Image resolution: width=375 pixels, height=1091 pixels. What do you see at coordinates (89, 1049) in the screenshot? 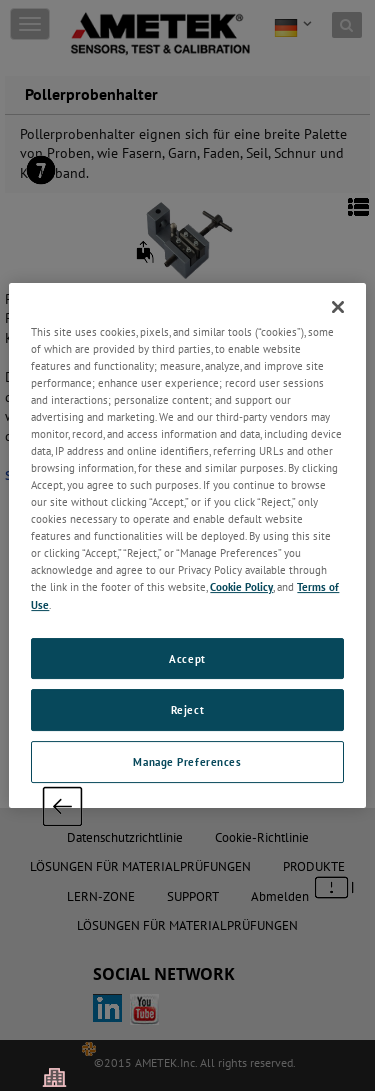
I see `open Slack app` at bounding box center [89, 1049].